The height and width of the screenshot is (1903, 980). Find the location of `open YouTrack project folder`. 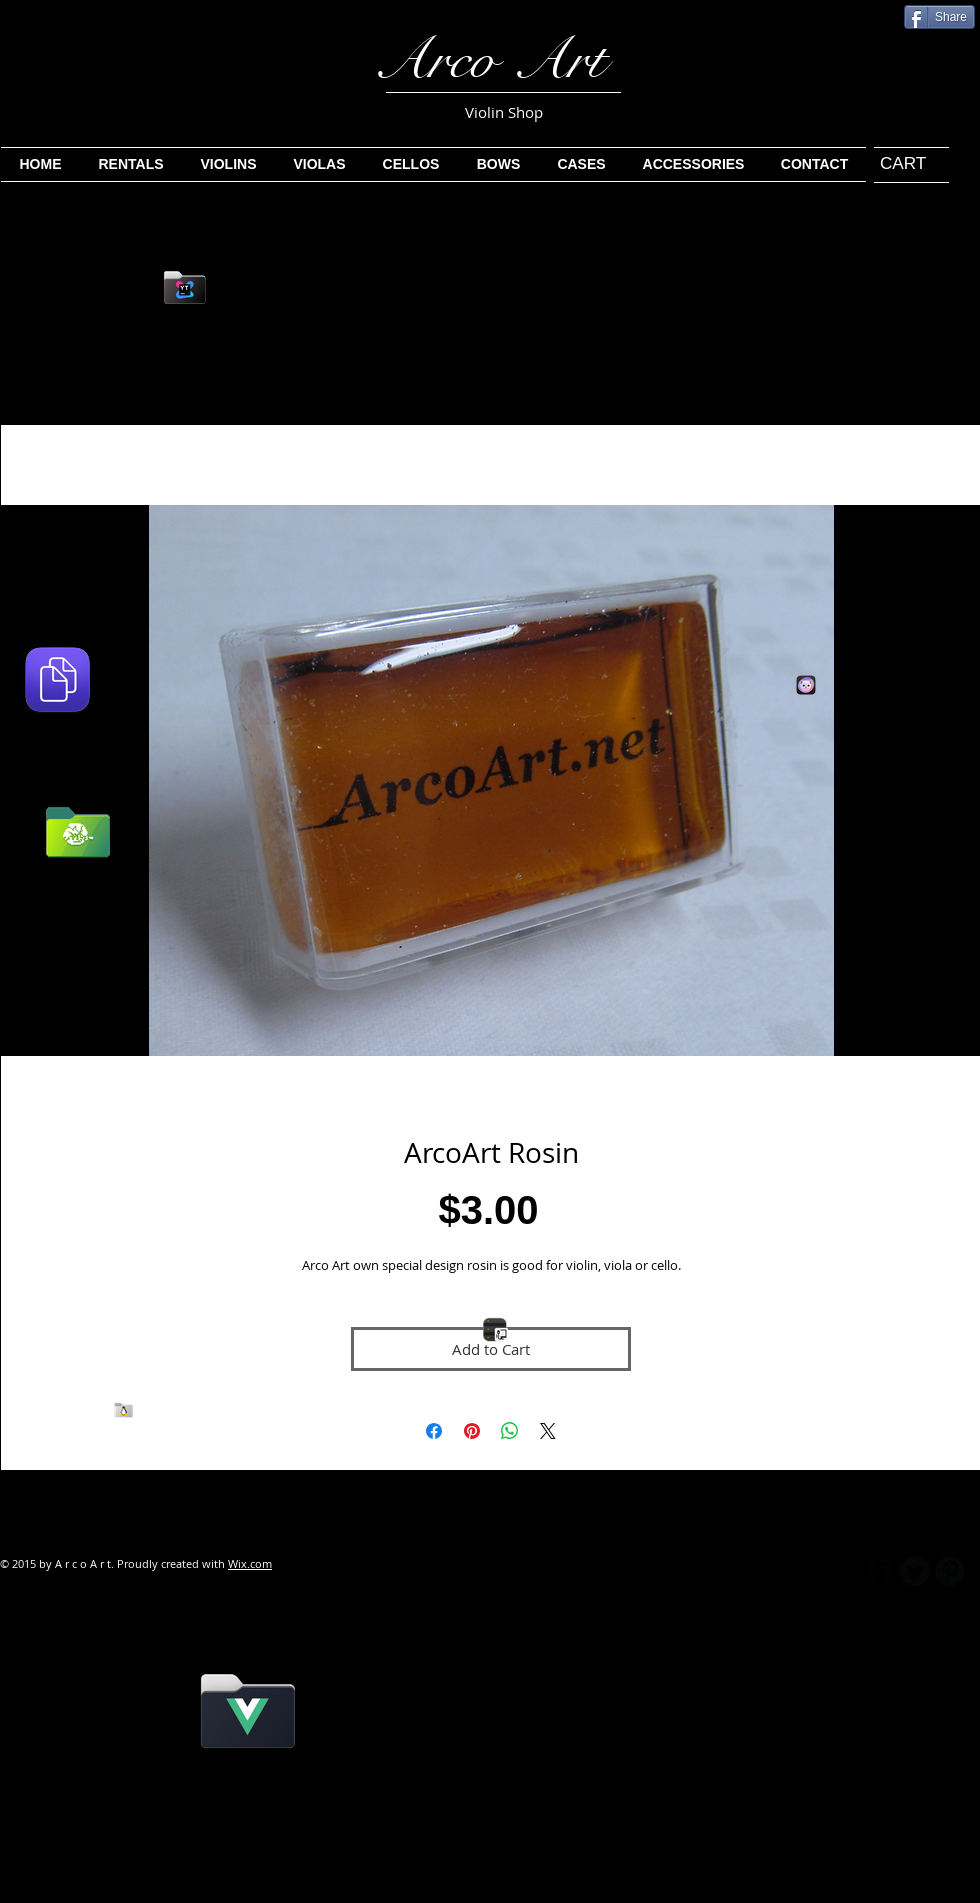

open YouTrack project folder is located at coordinates (184, 288).